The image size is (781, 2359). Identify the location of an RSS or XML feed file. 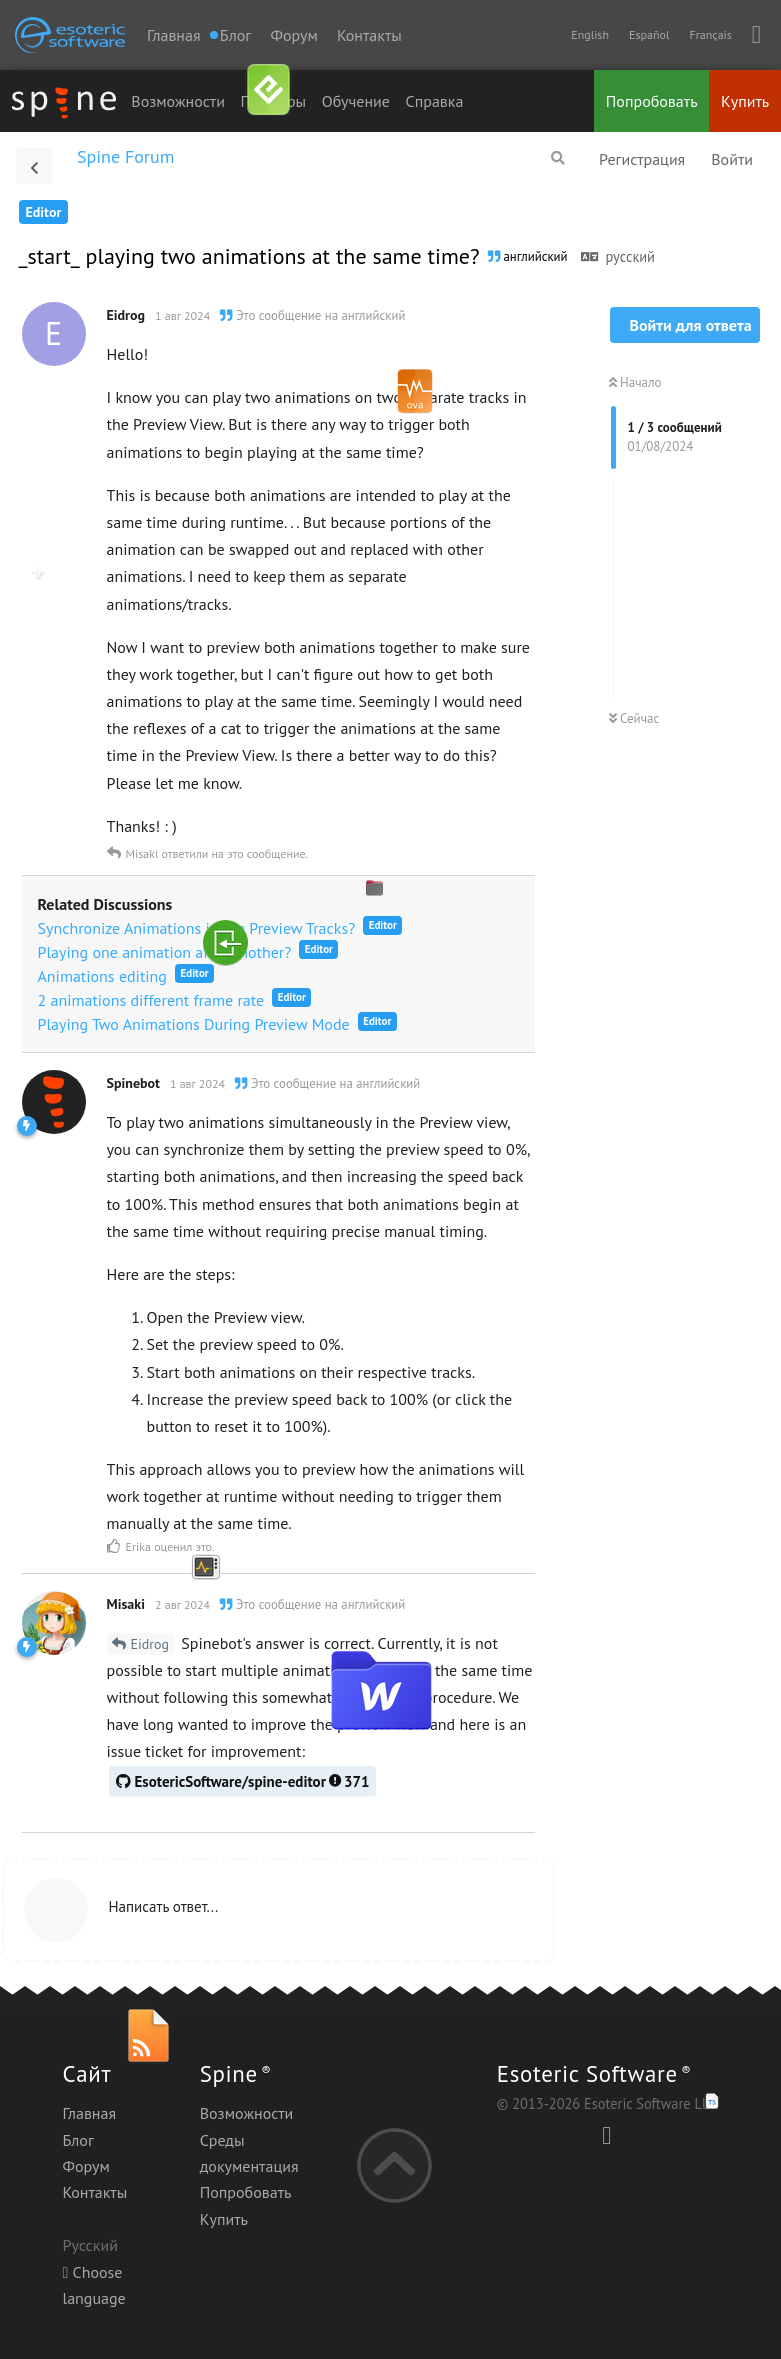
(148, 2035).